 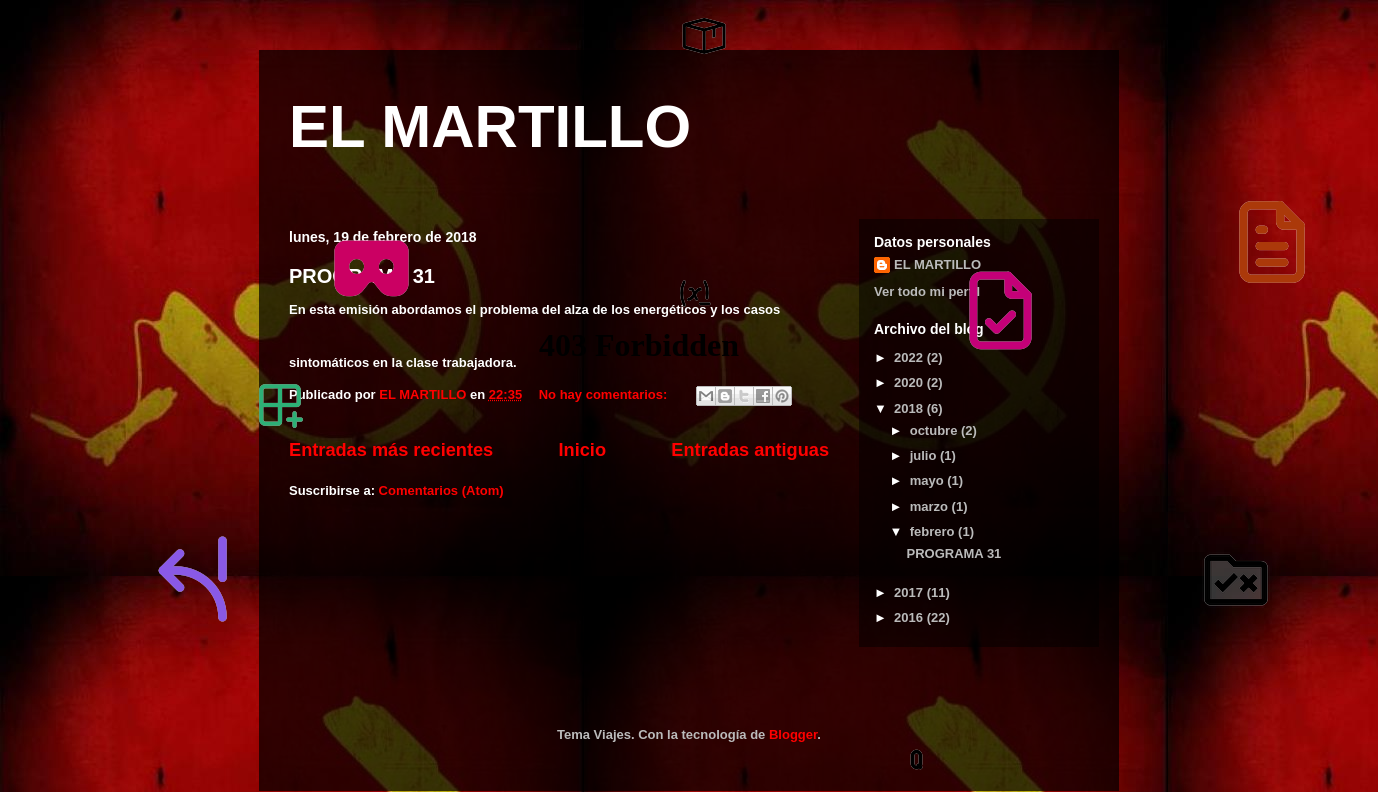 I want to click on add a new widget or tile to dashboard, so click(x=280, y=405).